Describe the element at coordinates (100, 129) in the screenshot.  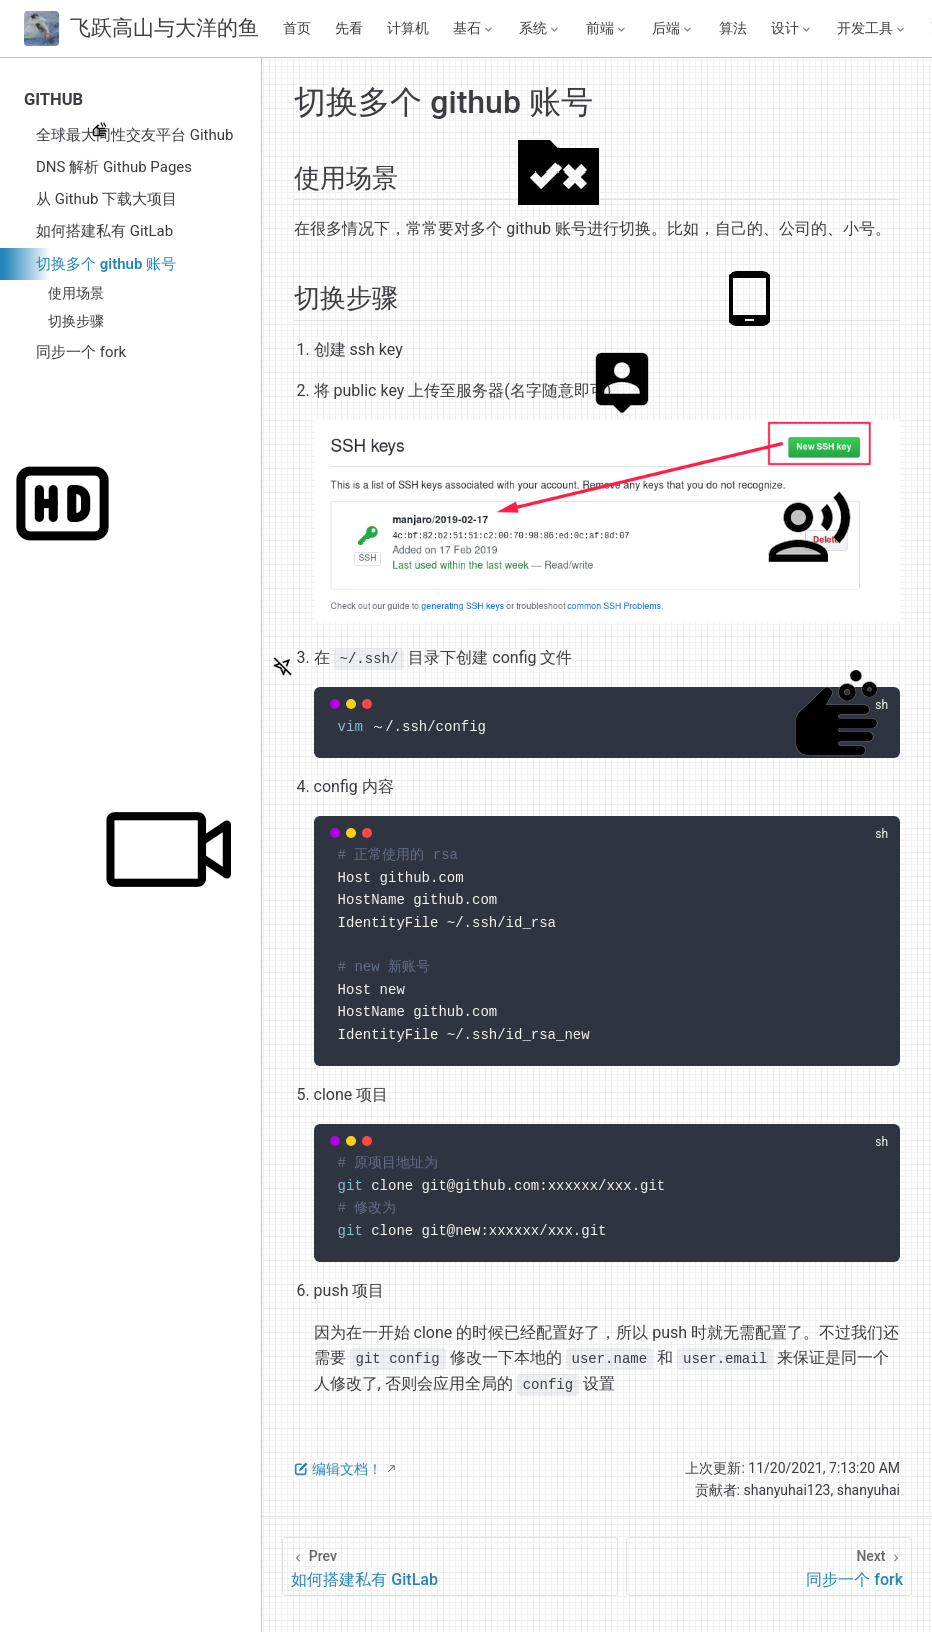
I see `hand dryer available in this location` at that location.